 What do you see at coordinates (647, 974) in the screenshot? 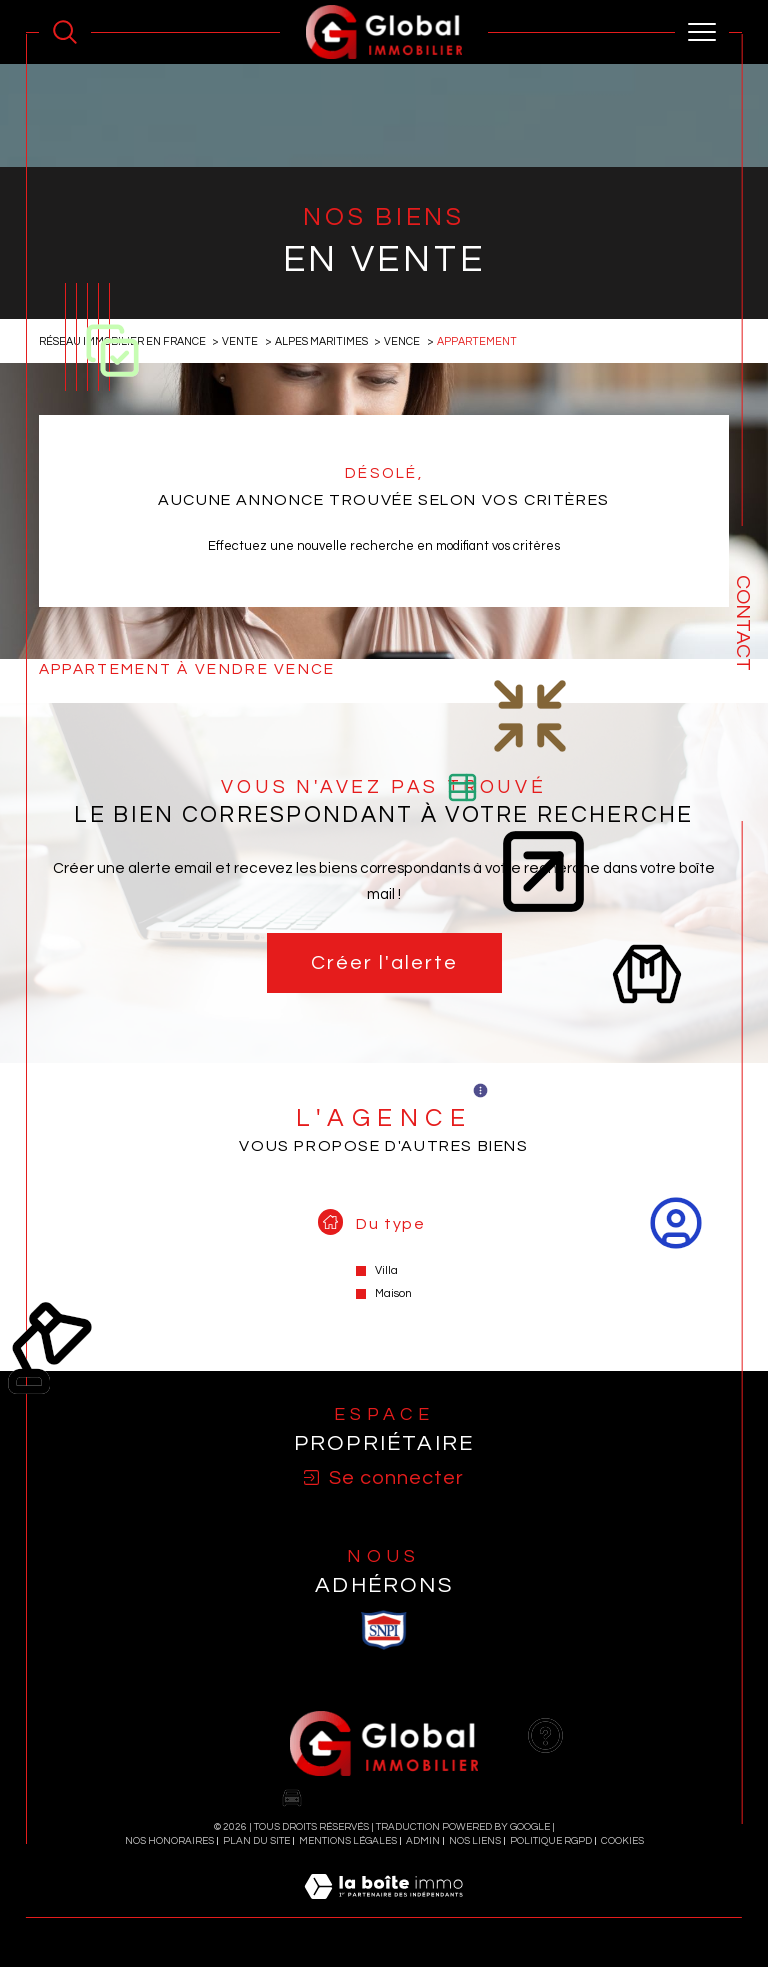
I see `browse clothing or apparel items` at bounding box center [647, 974].